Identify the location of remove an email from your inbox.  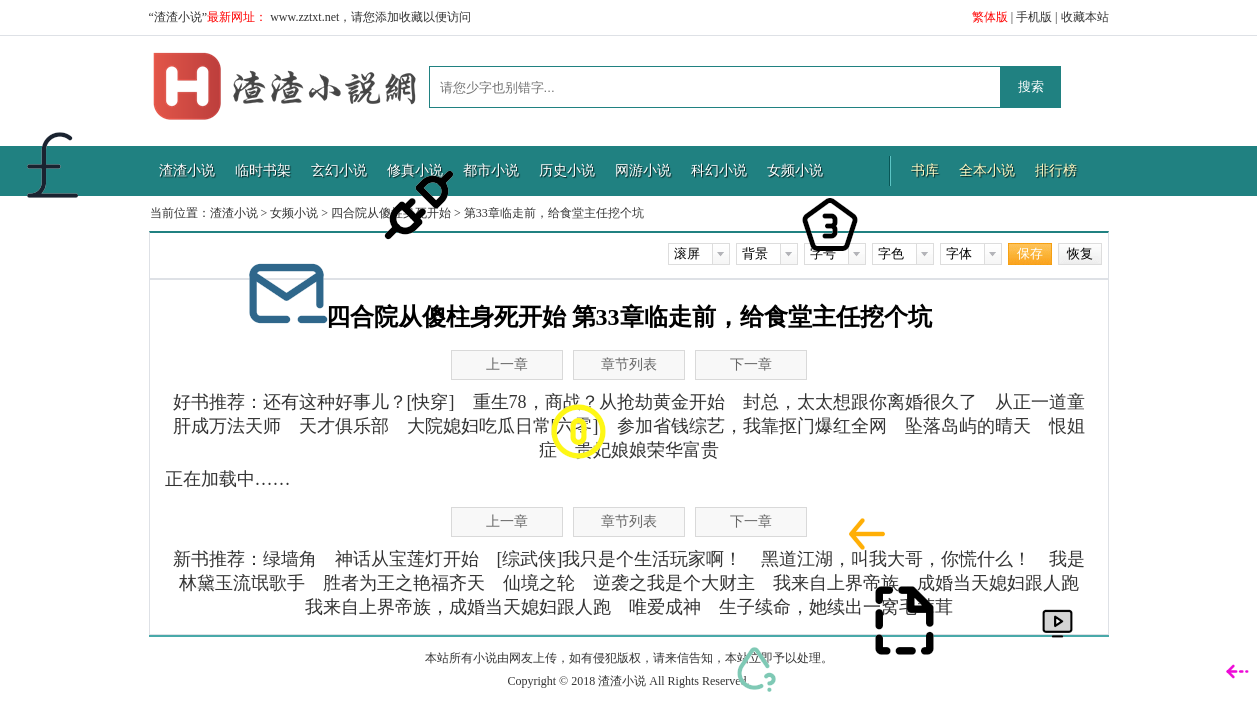
(286, 293).